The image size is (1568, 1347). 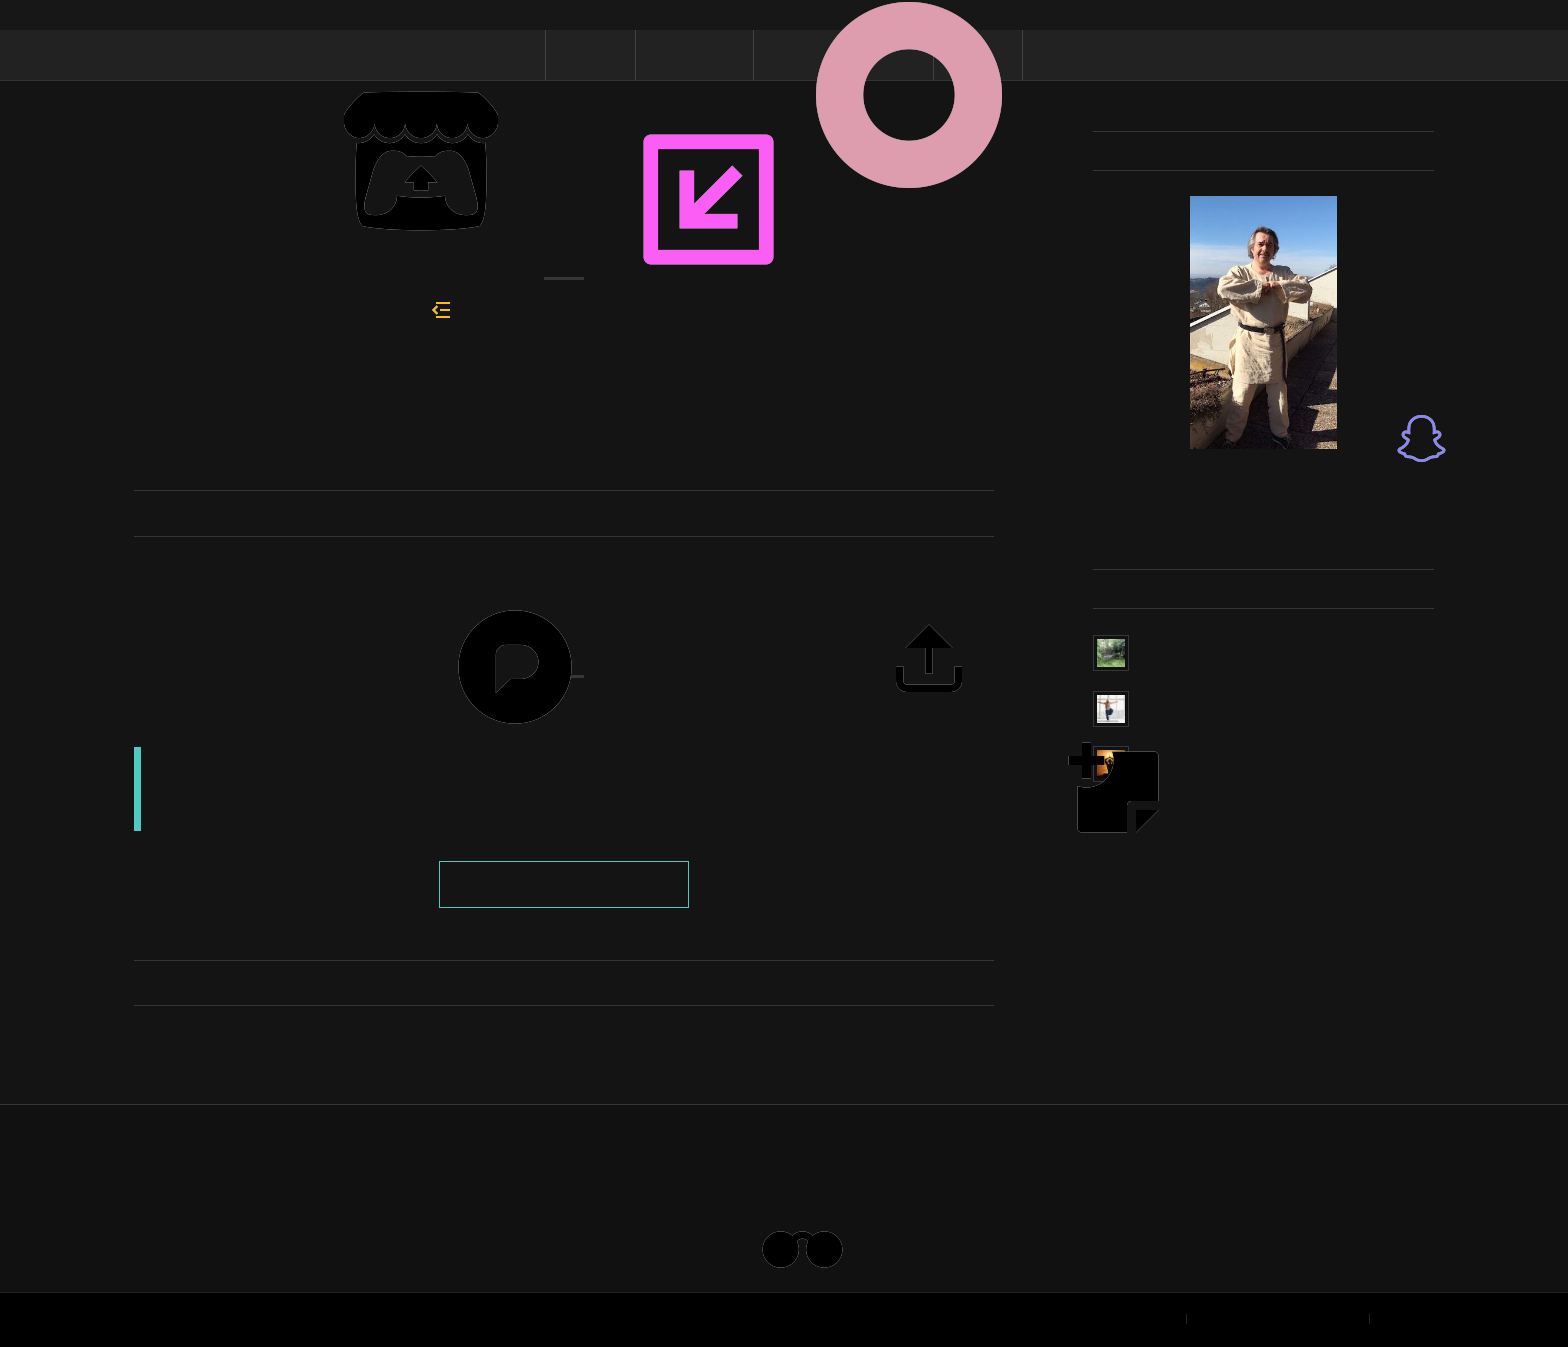 What do you see at coordinates (515, 667) in the screenshot?
I see `open the pixelfed app` at bounding box center [515, 667].